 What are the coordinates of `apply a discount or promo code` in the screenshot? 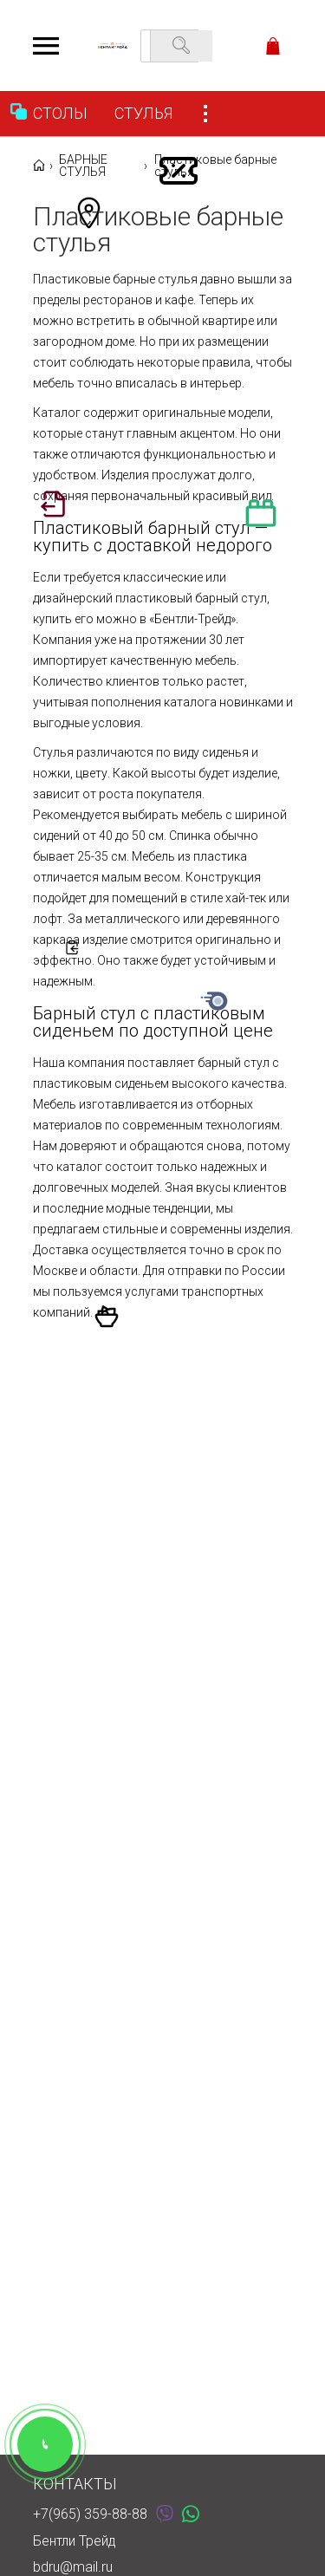 It's located at (179, 171).